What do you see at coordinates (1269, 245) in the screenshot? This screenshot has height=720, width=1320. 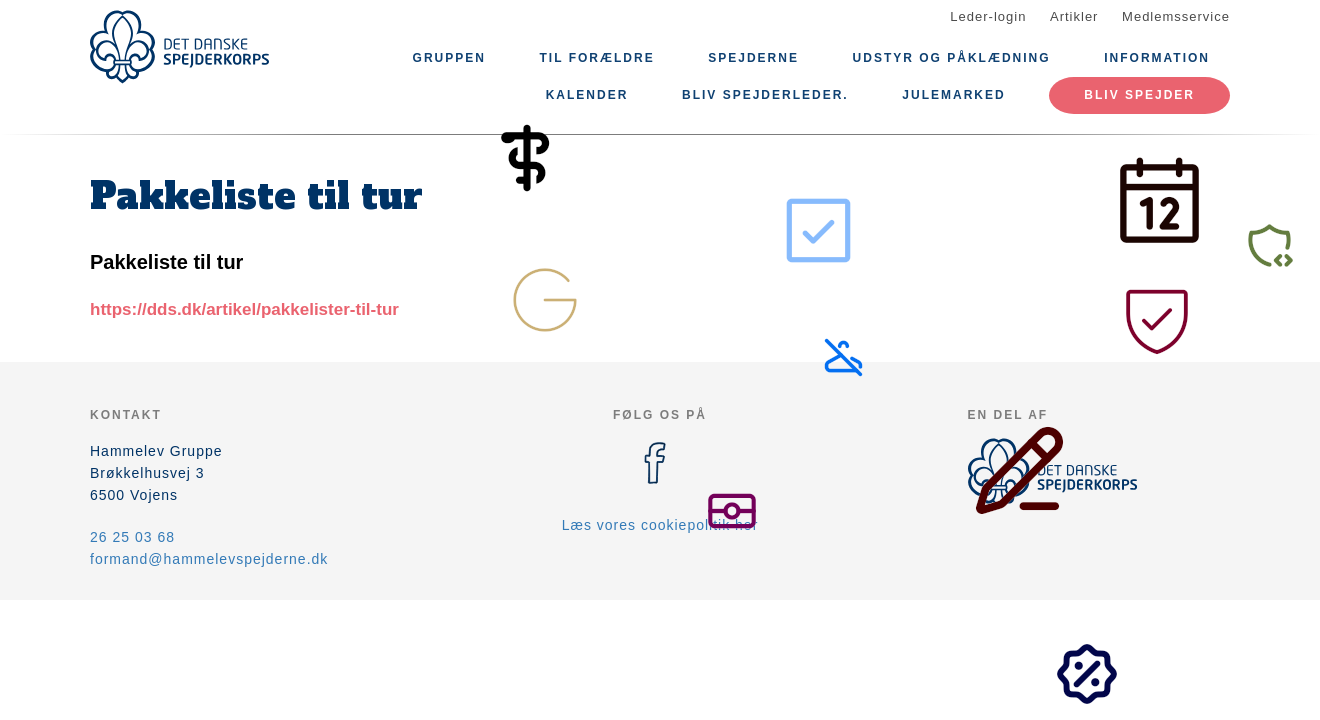 I see `access security code settings` at bounding box center [1269, 245].